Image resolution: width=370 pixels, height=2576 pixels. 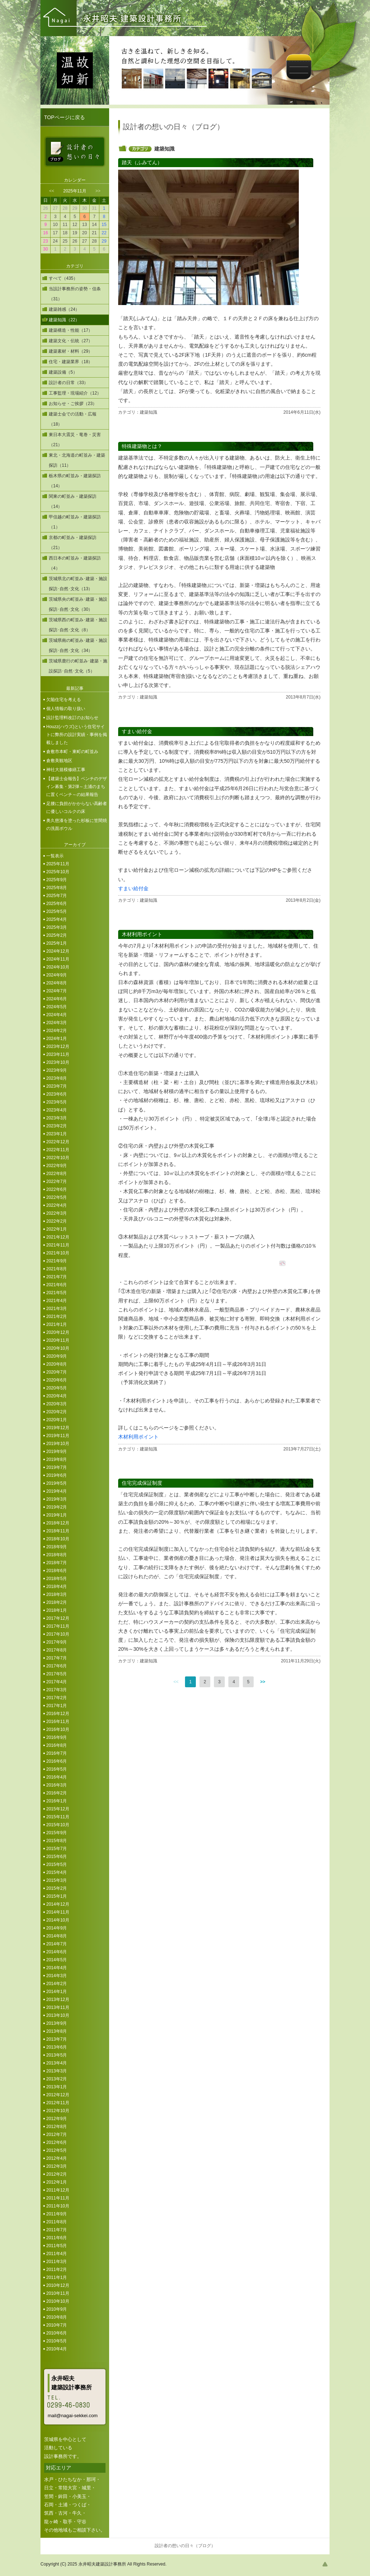 I want to click on open power statistics and battery usage details, so click(x=282, y=1263).